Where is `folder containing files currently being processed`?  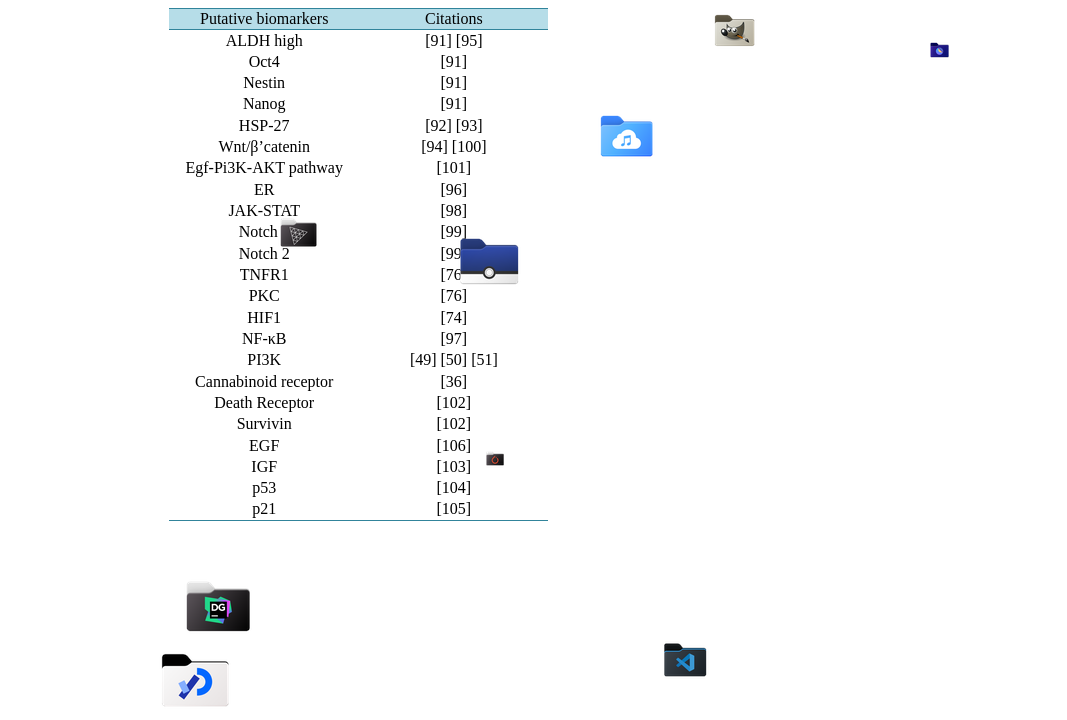 folder containing files currently being processed is located at coordinates (195, 682).